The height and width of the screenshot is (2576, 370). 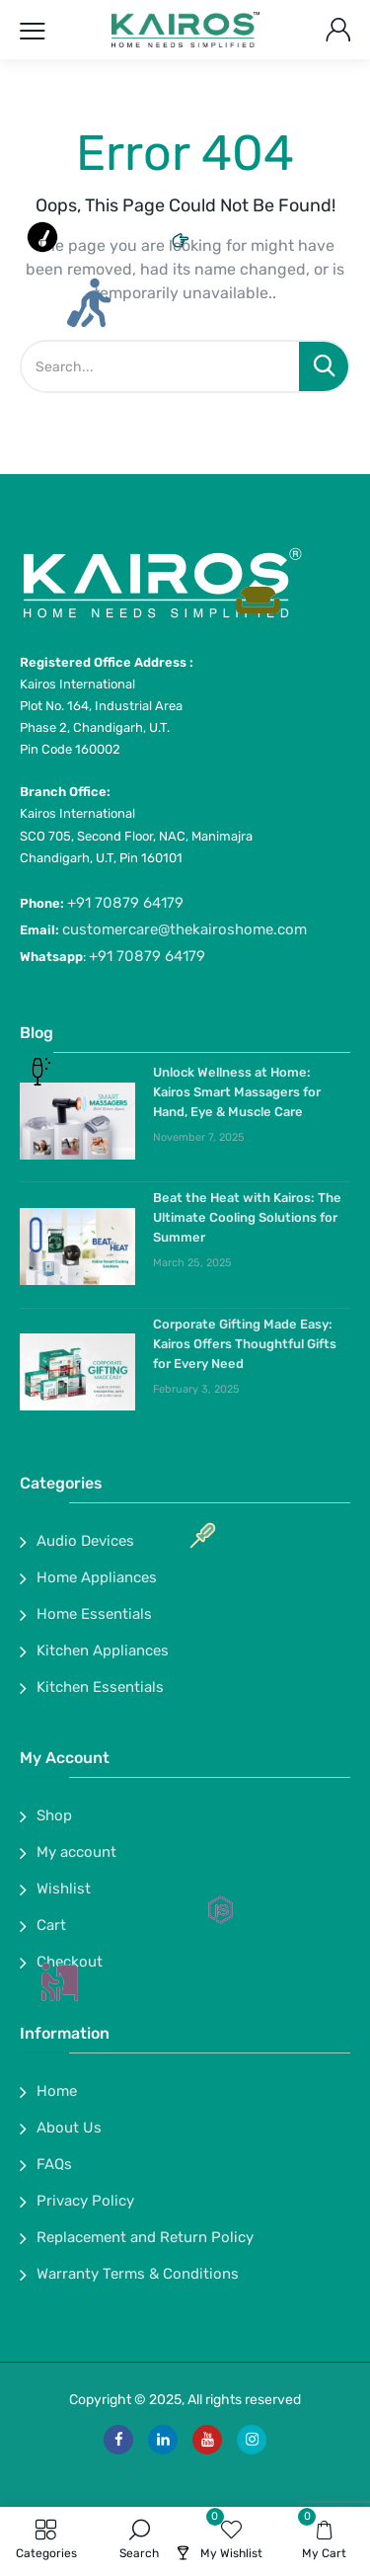 What do you see at coordinates (220, 1909) in the screenshot?
I see `Node.js logo` at bounding box center [220, 1909].